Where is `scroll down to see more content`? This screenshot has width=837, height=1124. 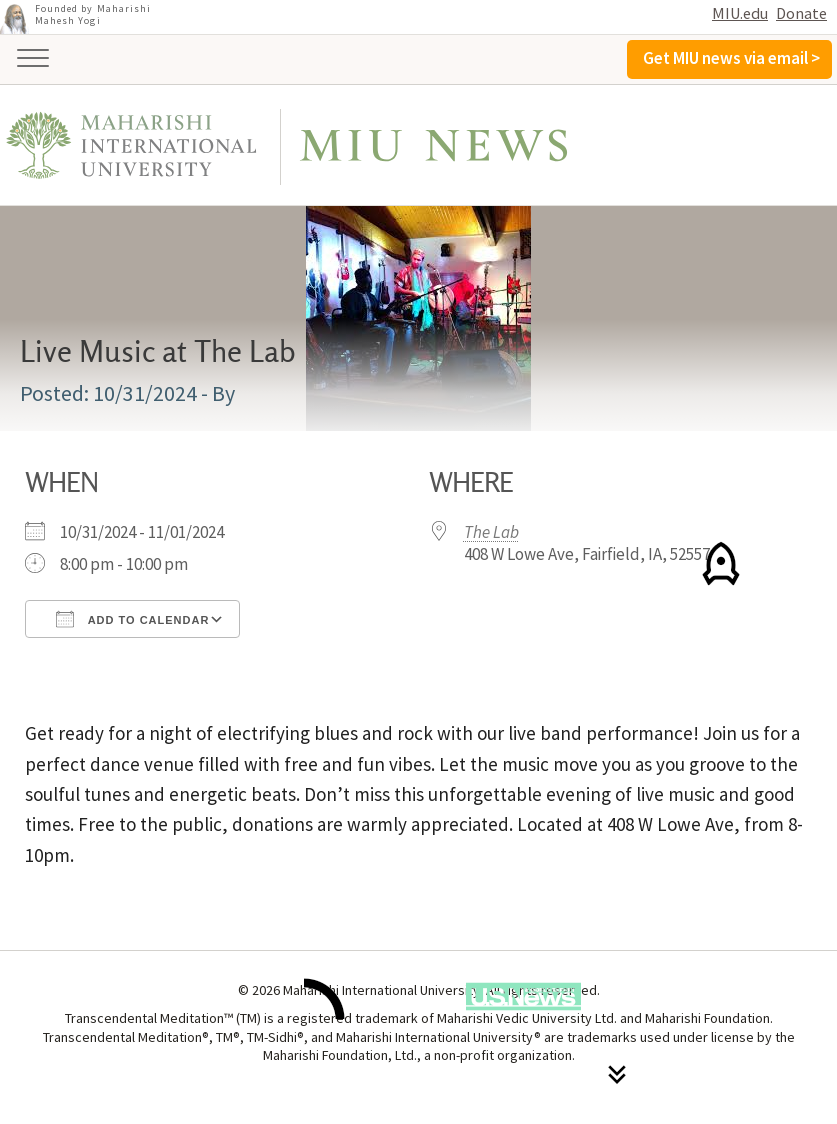
scroll down to see more content is located at coordinates (617, 1074).